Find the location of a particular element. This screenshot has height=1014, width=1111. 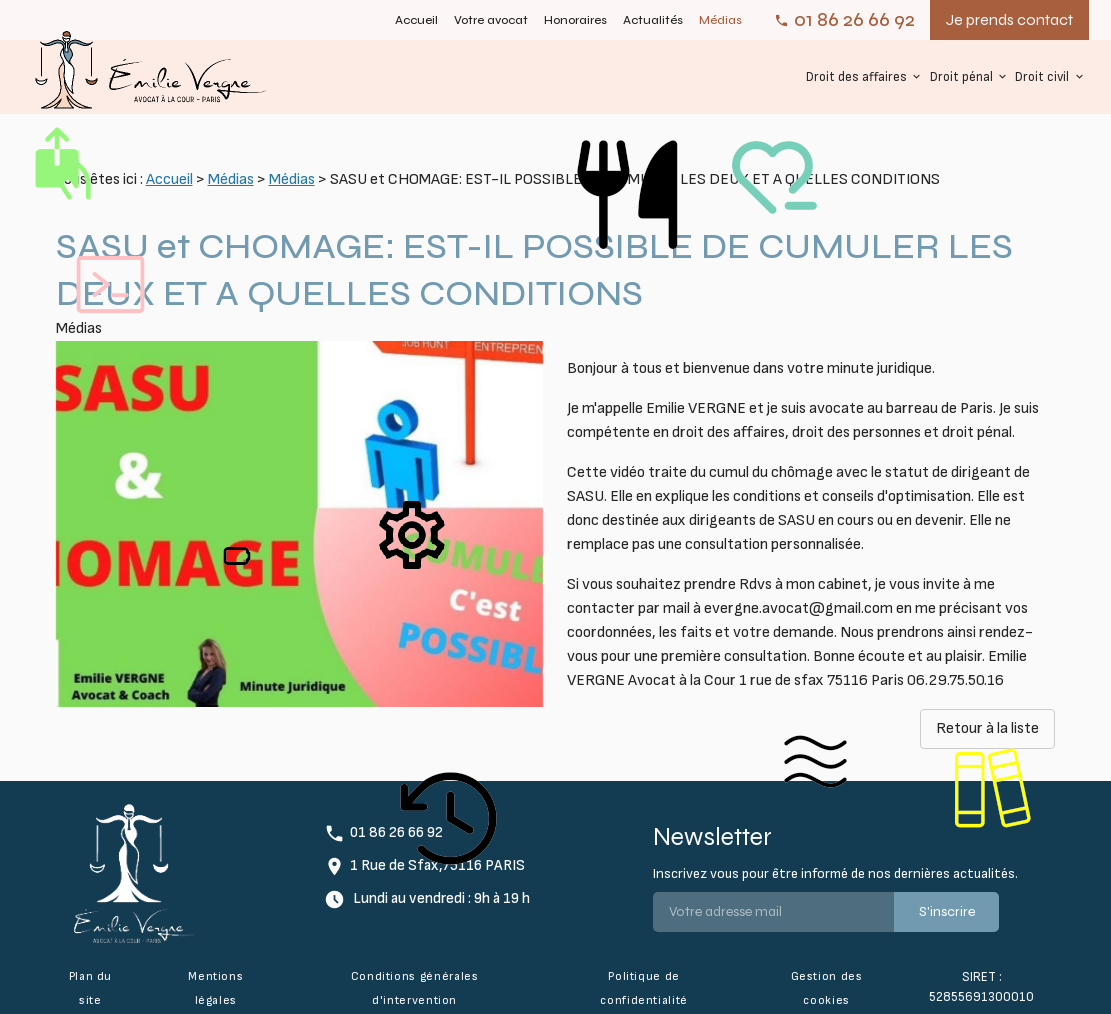

indicates current battery level is located at coordinates (237, 556).